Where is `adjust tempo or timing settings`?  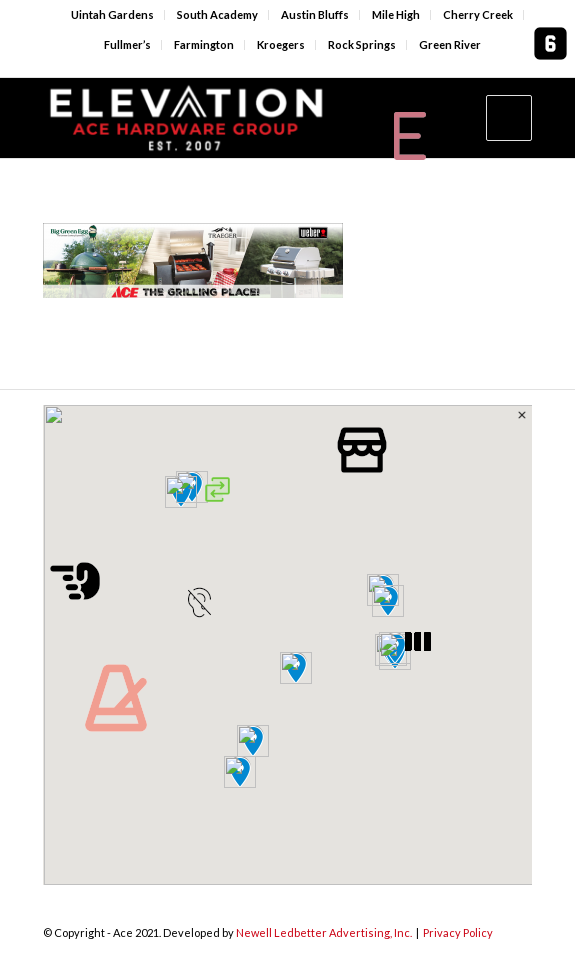 adjust tempo or timing settings is located at coordinates (116, 698).